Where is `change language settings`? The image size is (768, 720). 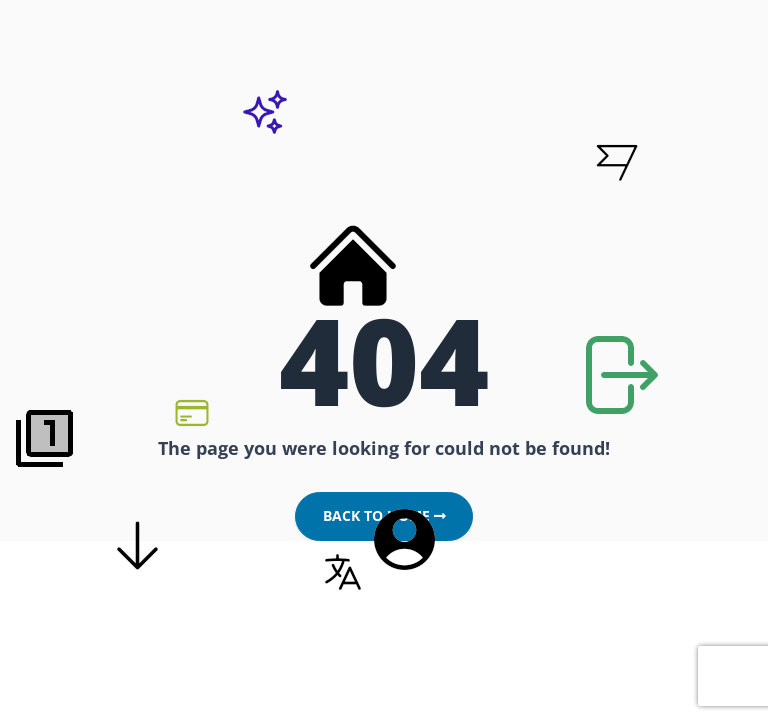
change language settings is located at coordinates (343, 572).